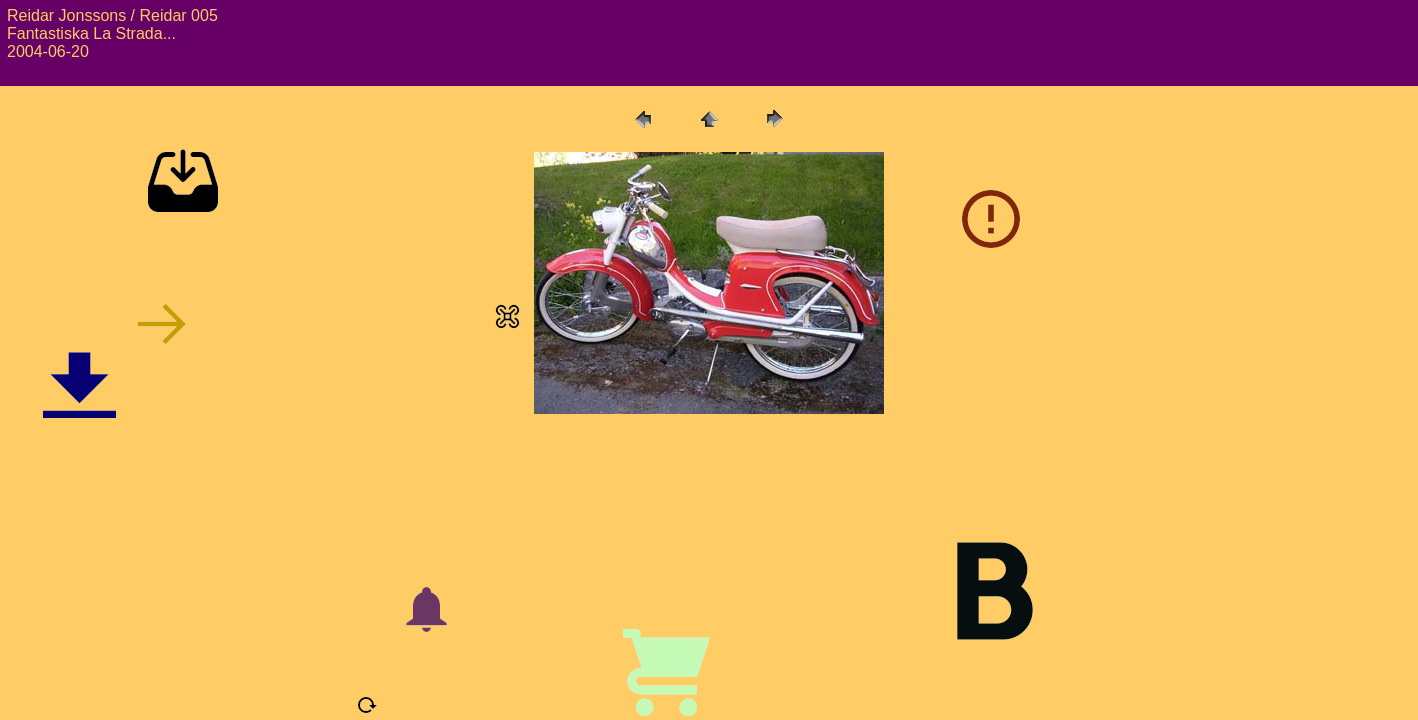 The height and width of the screenshot is (720, 1418). Describe the element at coordinates (666, 672) in the screenshot. I see `view your shopping cart` at that location.